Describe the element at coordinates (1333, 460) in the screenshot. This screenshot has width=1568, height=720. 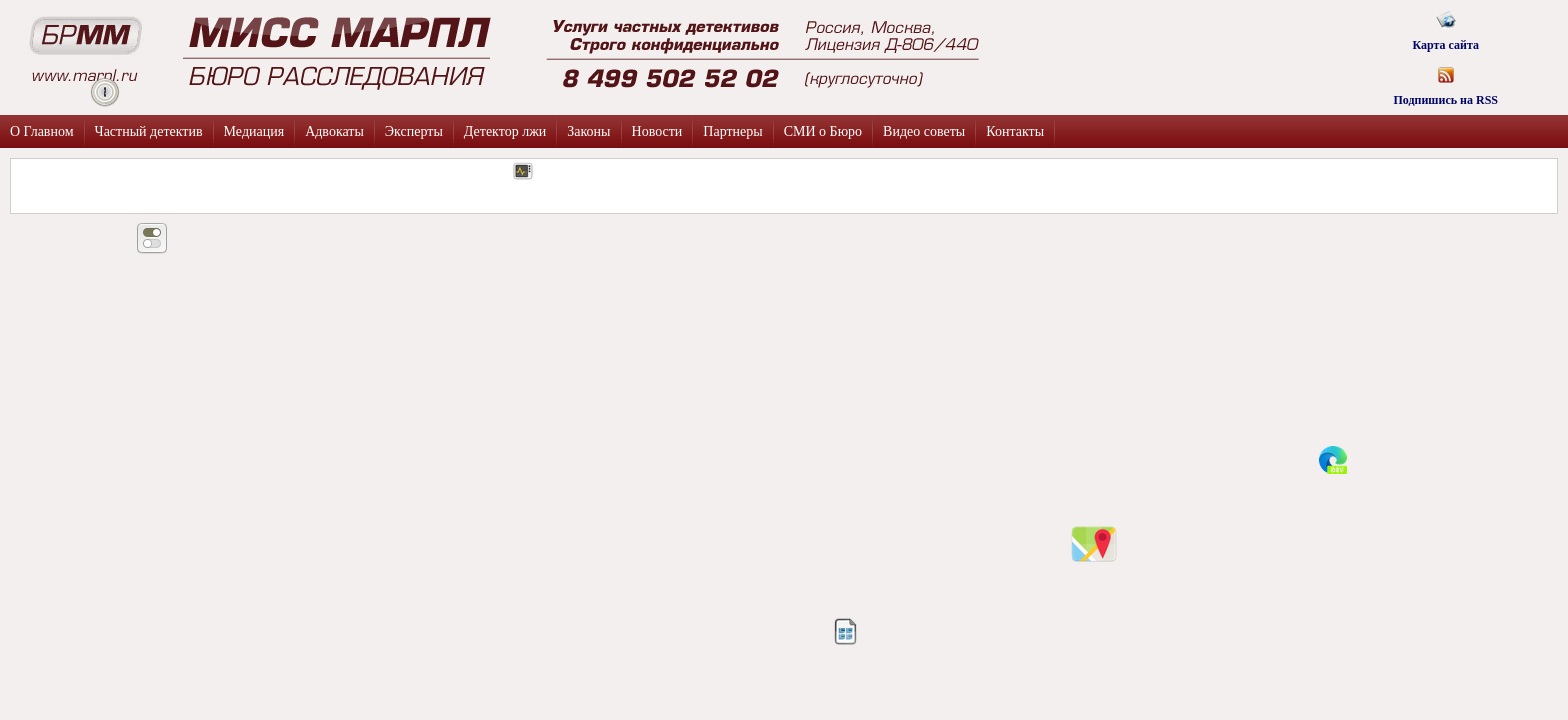
I see `open microsoft edge developer browser` at that location.